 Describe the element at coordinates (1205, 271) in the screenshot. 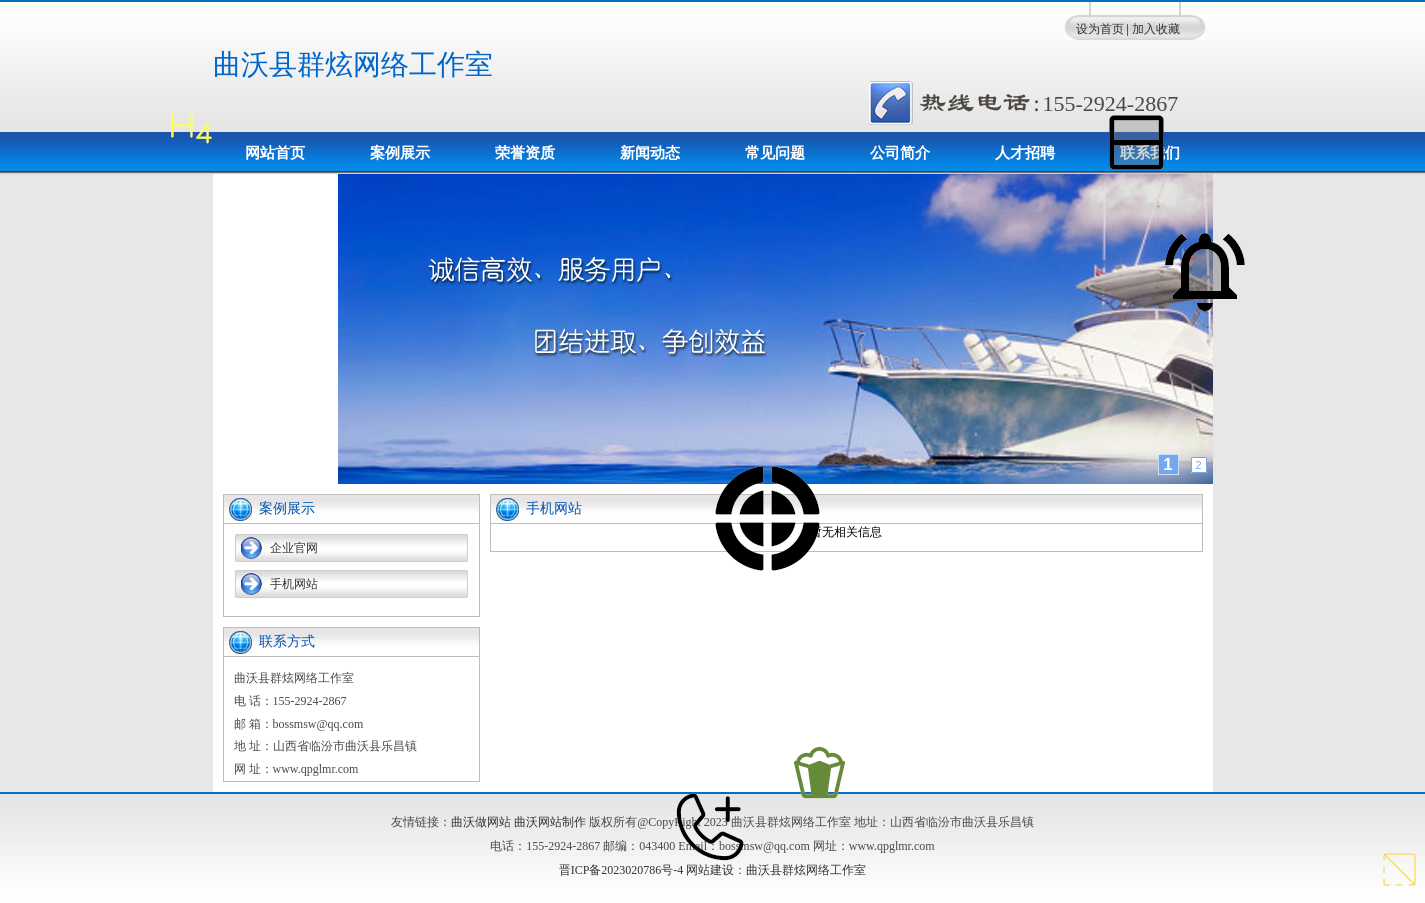

I see `indicates active or incoming notifications` at that location.